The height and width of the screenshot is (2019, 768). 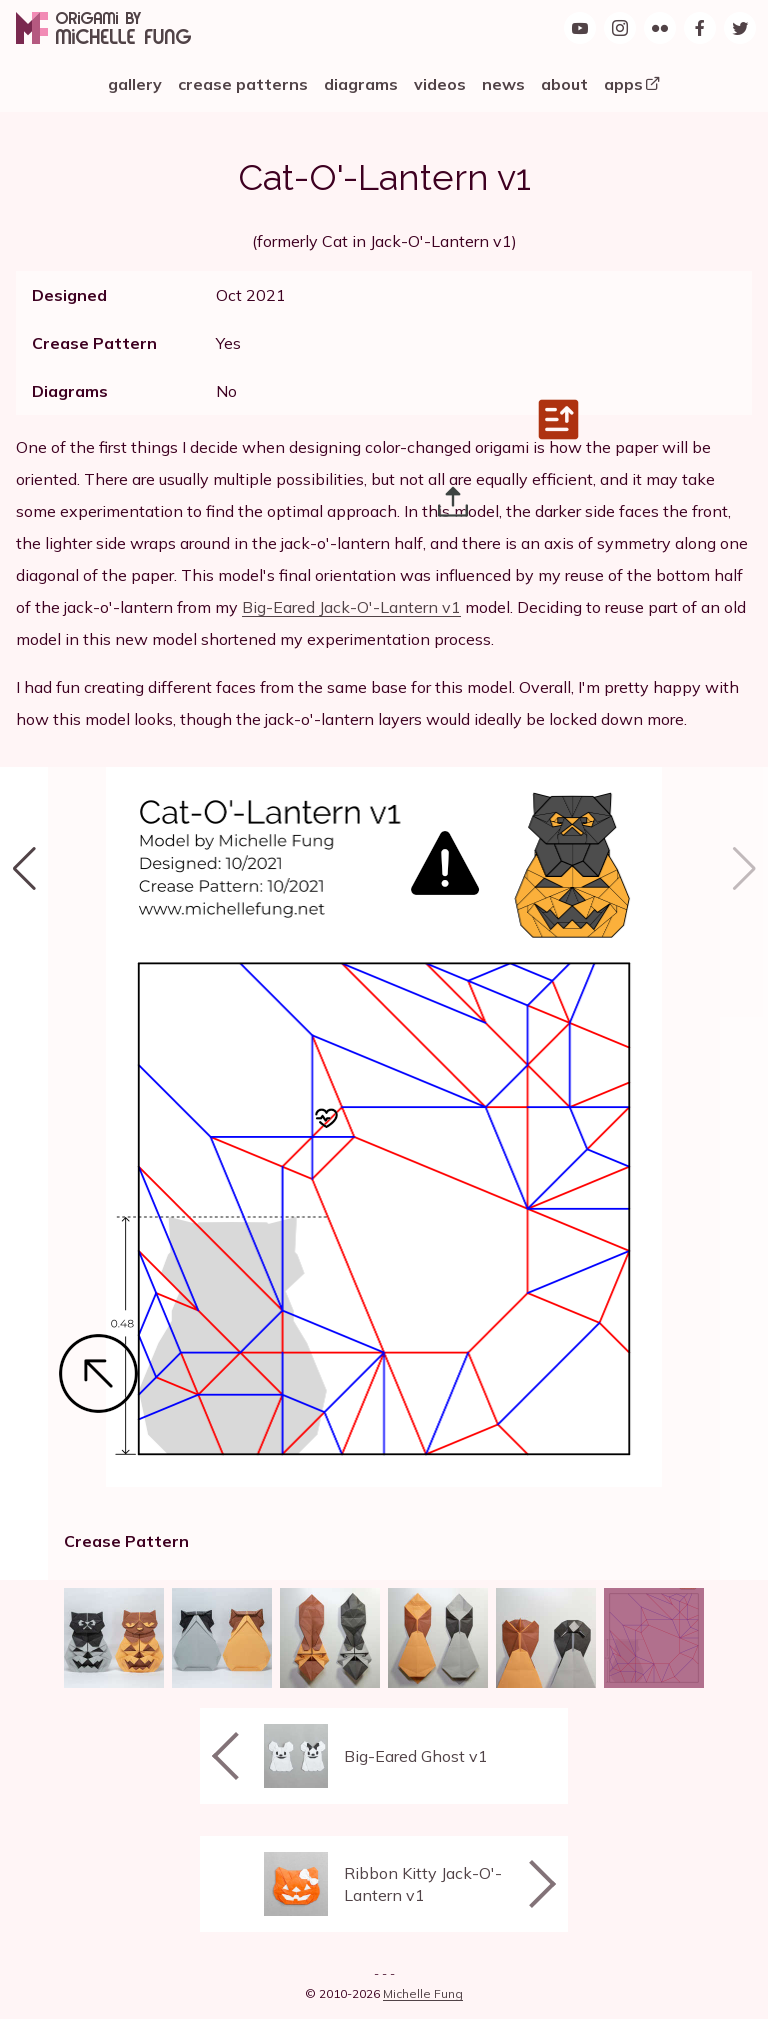 What do you see at coordinates (98, 1373) in the screenshot?
I see `navigate back to previous screen` at bounding box center [98, 1373].